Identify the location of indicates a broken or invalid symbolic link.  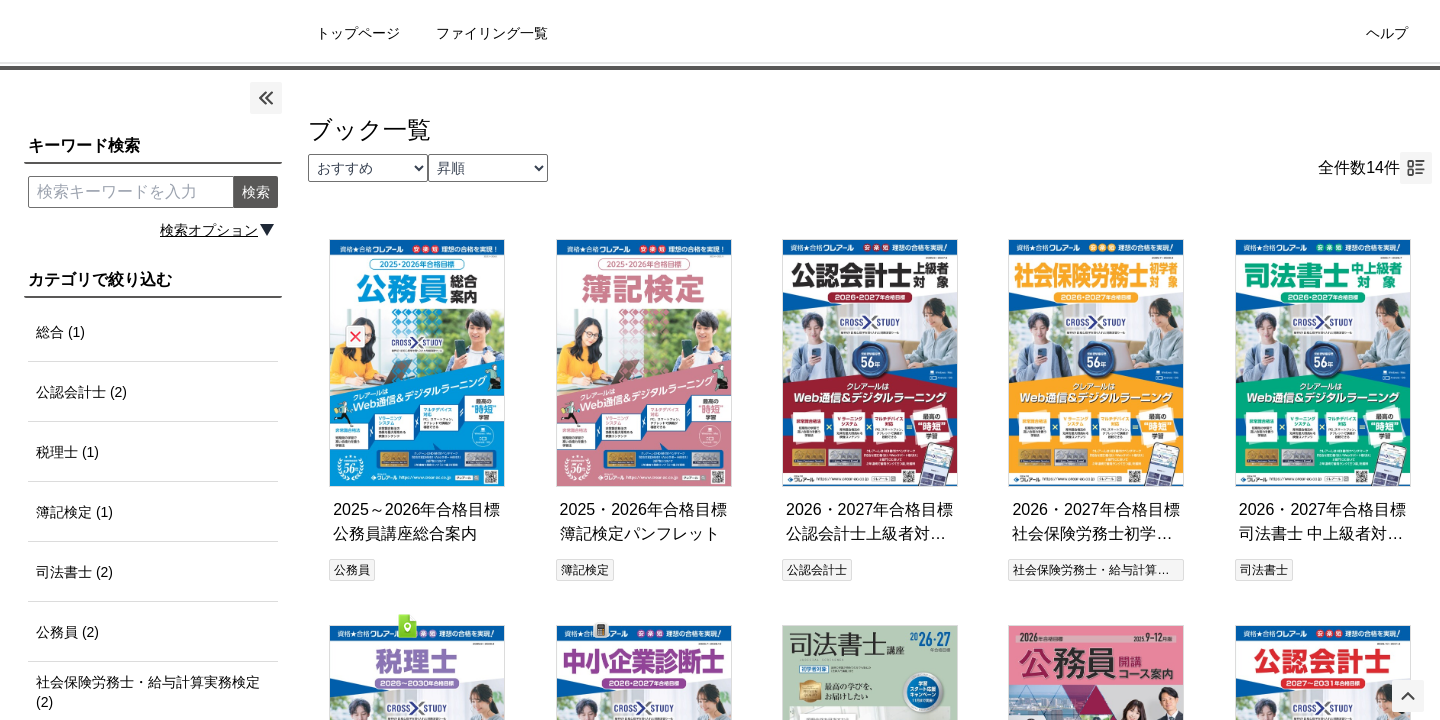
(355, 336).